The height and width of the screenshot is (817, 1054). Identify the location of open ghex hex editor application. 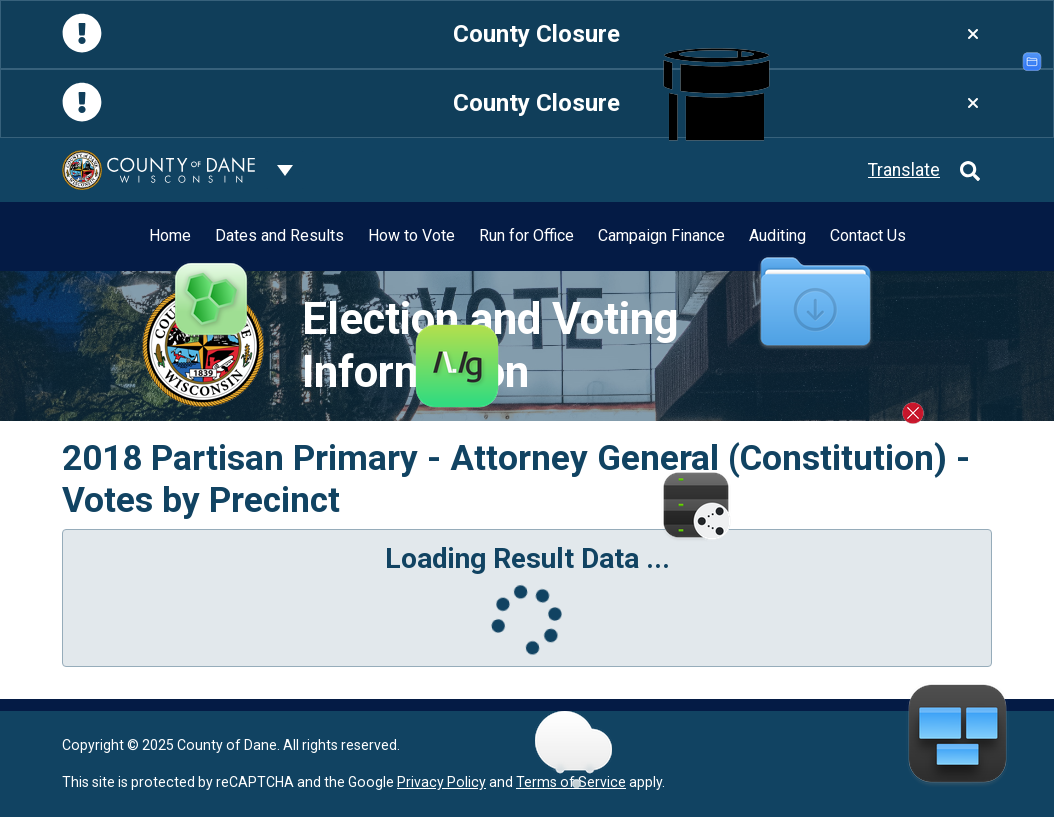
(211, 299).